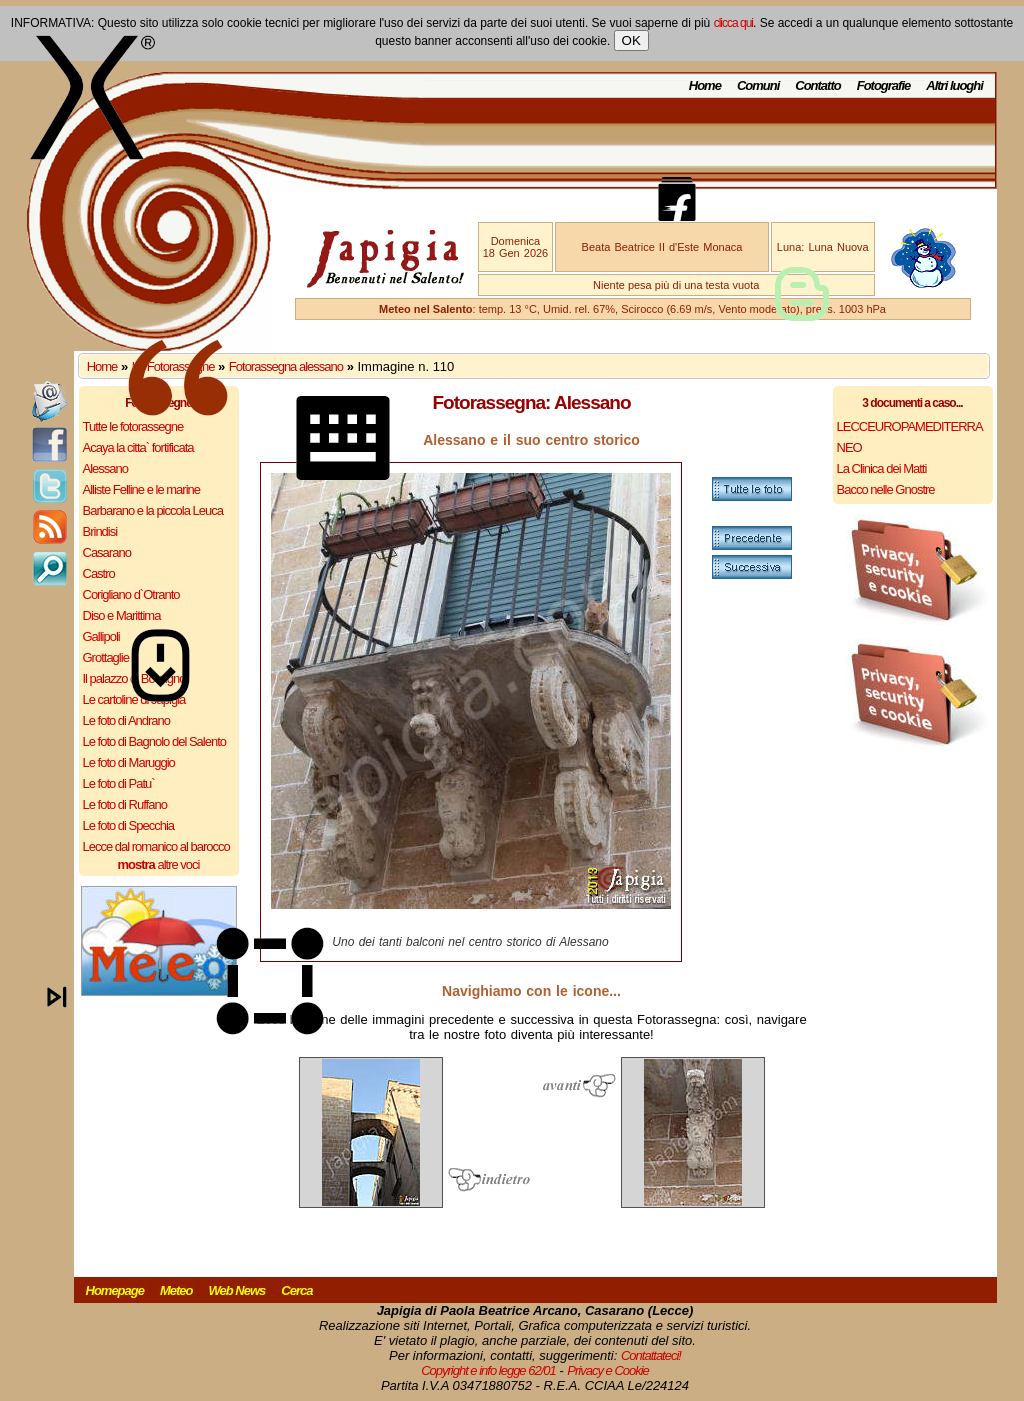  Describe the element at coordinates (160, 665) in the screenshot. I see `scroll to bottom of page` at that location.